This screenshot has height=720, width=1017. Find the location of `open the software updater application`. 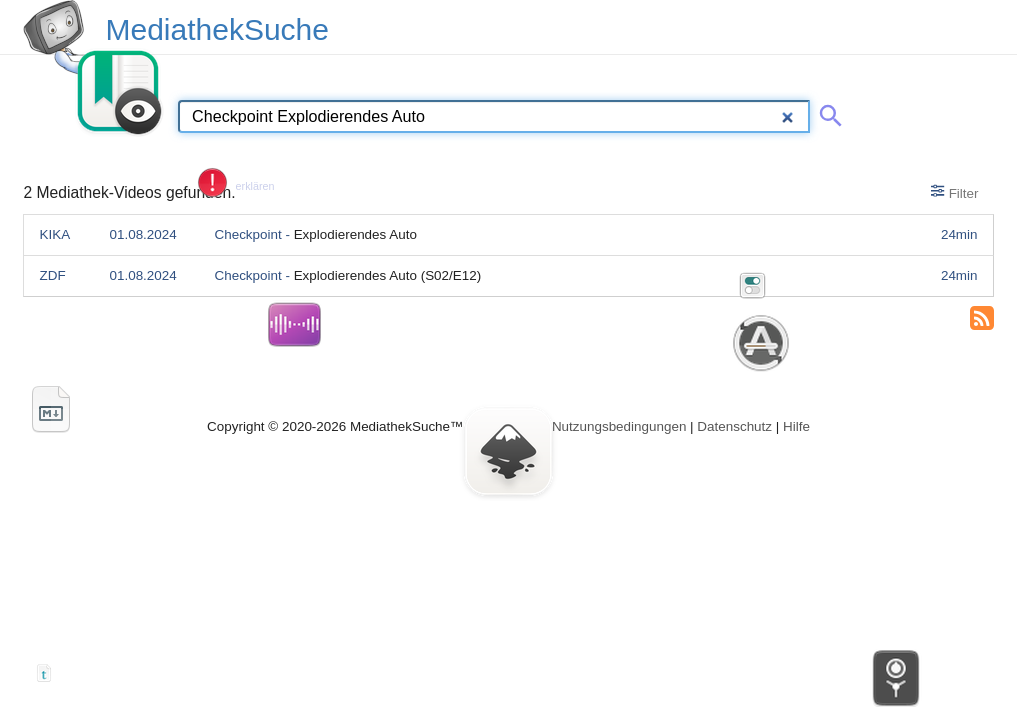

open the software updater application is located at coordinates (761, 343).